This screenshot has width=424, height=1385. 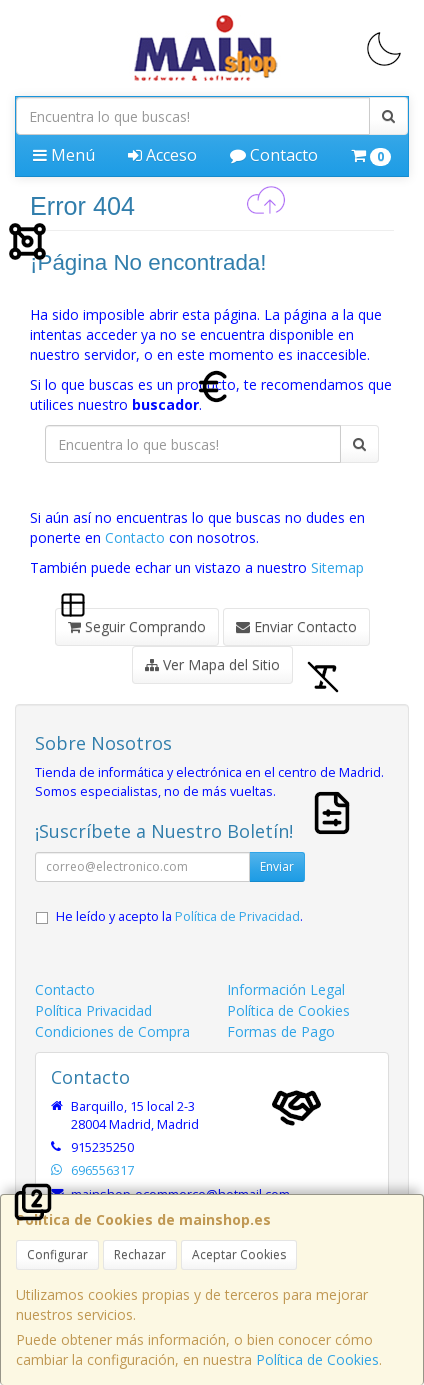 What do you see at coordinates (266, 200) in the screenshot?
I see `upload file to cloud storage` at bounding box center [266, 200].